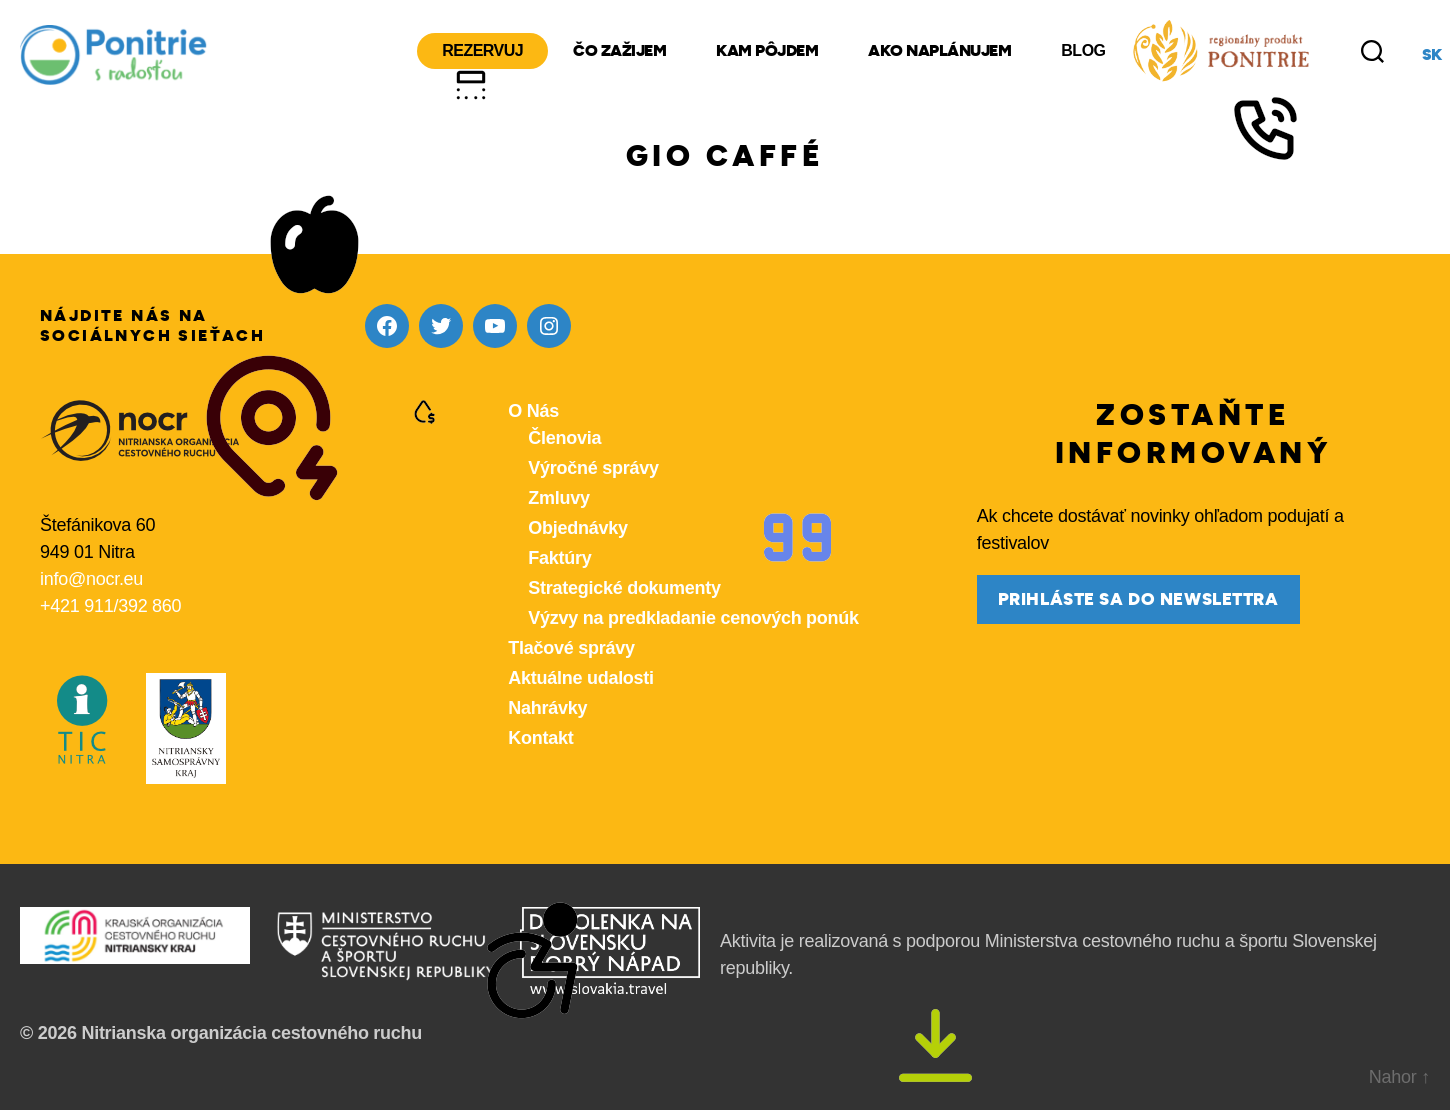 This screenshot has width=1450, height=1110. Describe the element at coordinates (423, 411) in the screenshot. I see `view water bill or usage costs` at that location.